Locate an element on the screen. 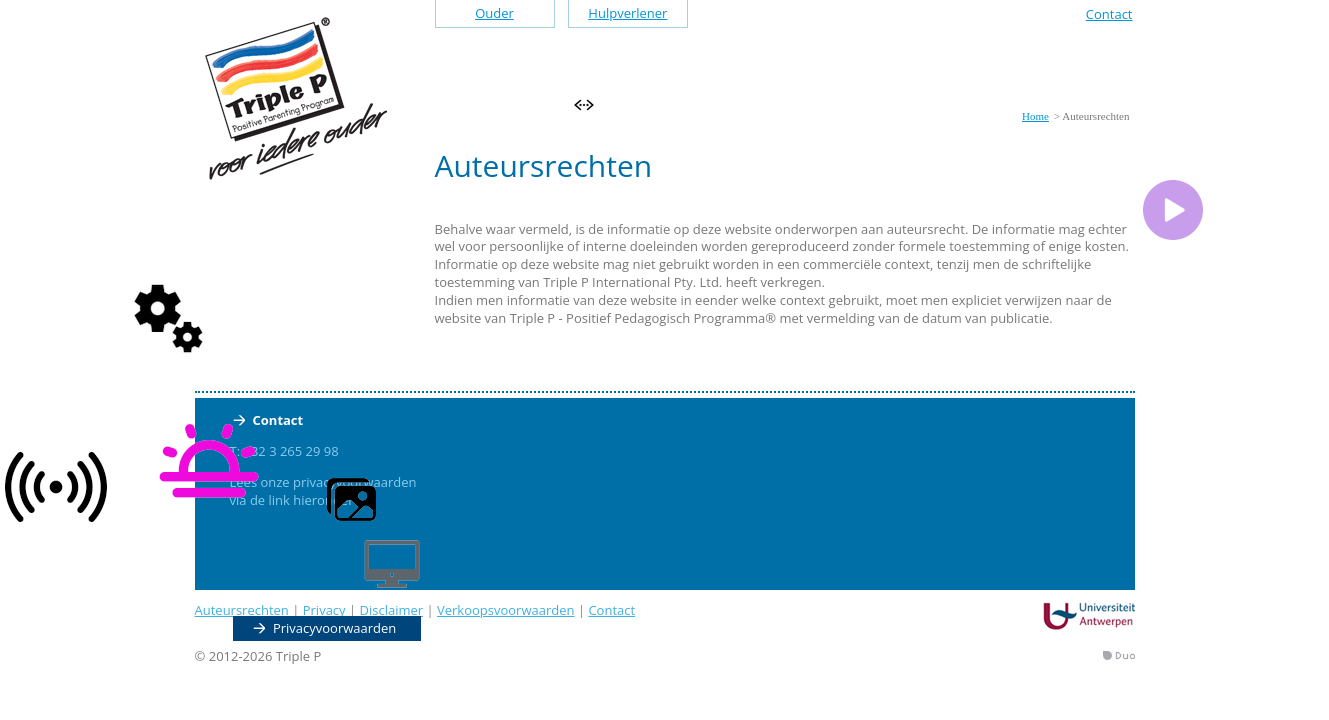 The width and height of the screenshot is (1329, 720). access miscellaneous settings or services is located at coordinates (168, 318).